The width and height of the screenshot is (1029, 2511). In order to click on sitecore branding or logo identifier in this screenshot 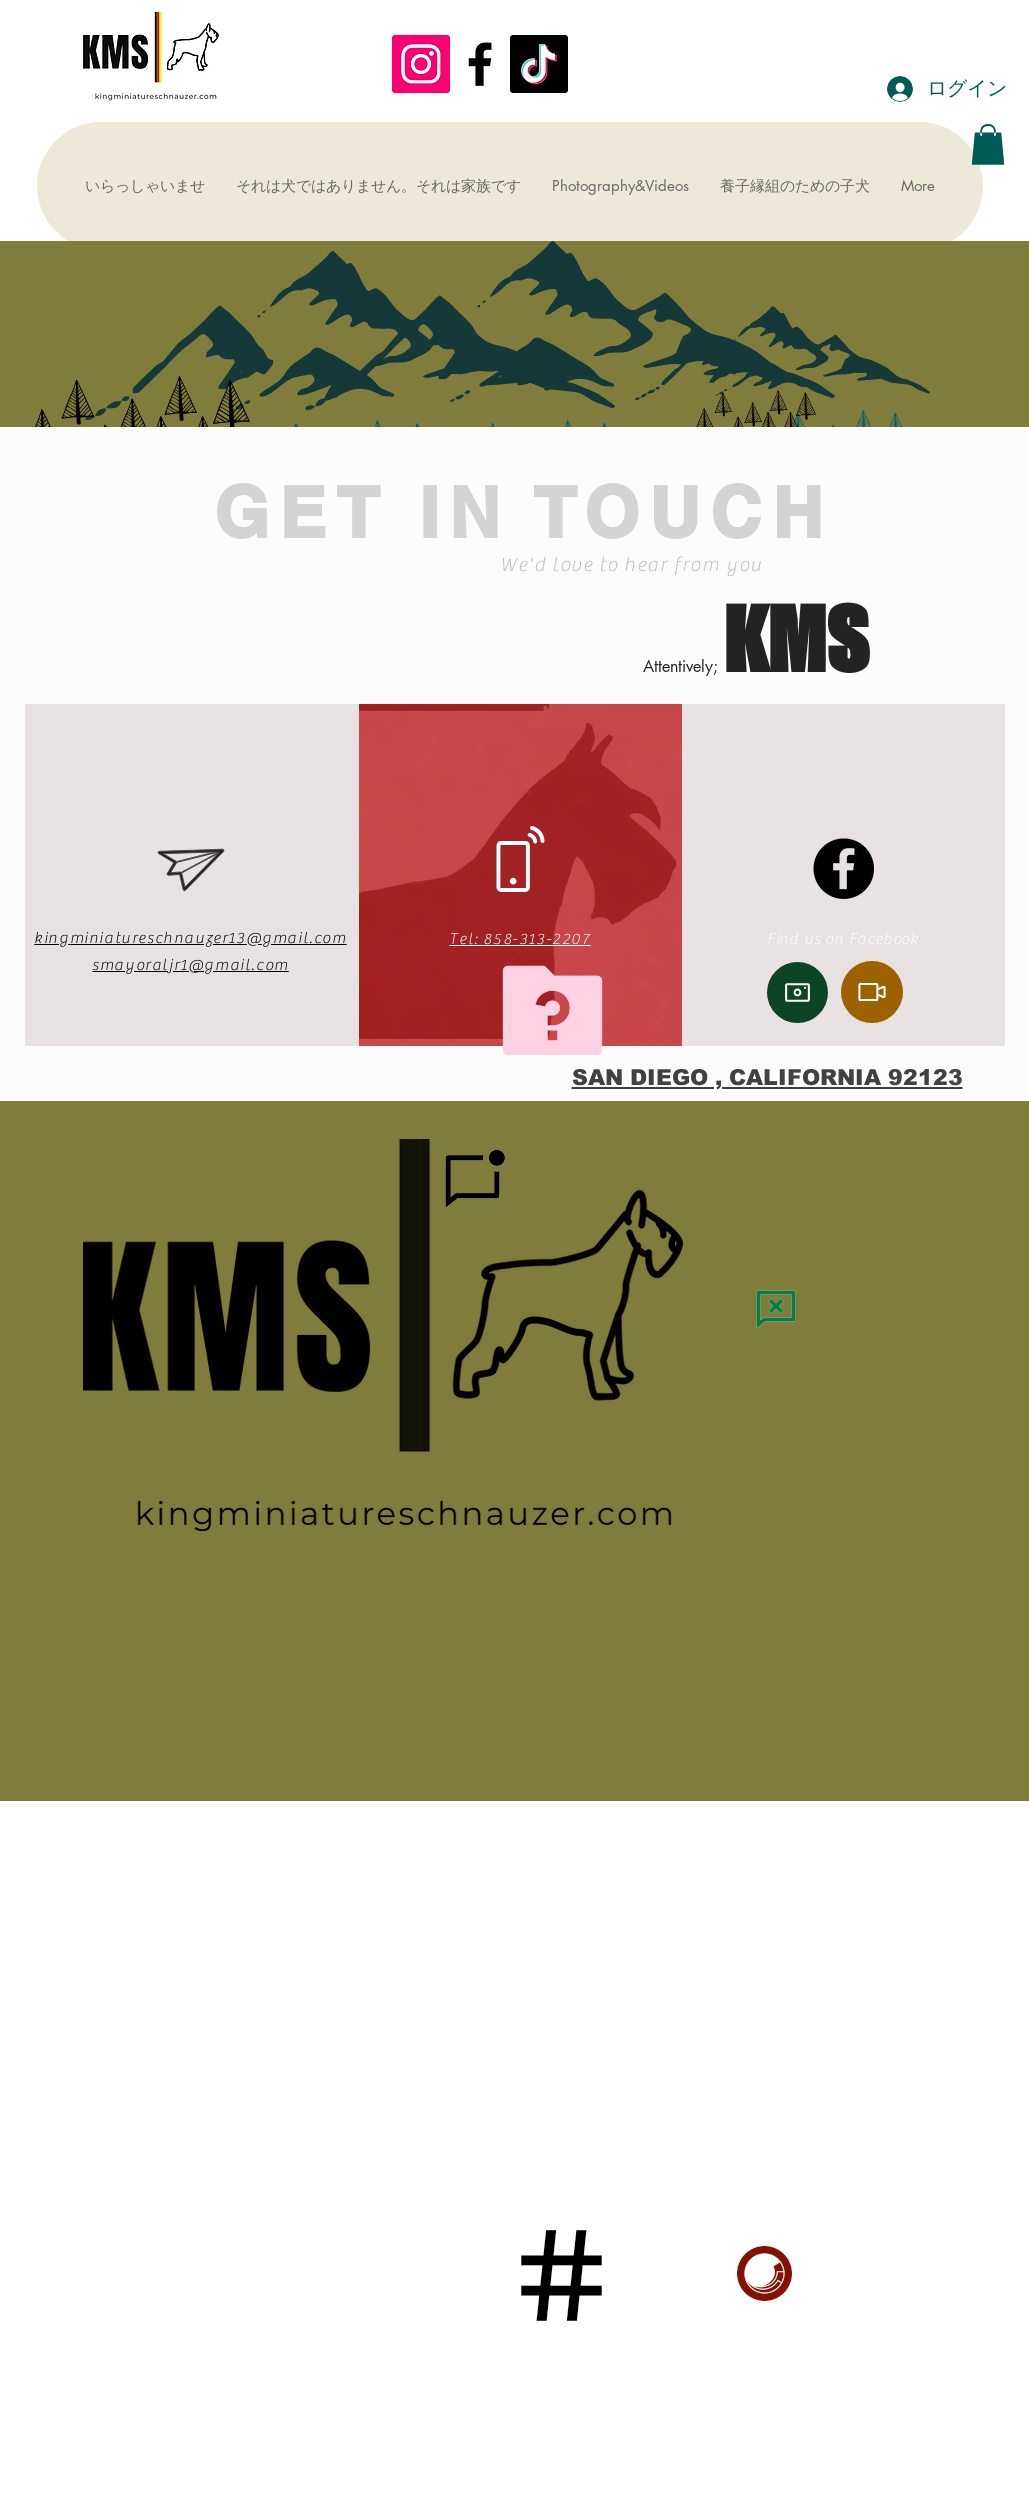, I will do `click(764, 2273)`.